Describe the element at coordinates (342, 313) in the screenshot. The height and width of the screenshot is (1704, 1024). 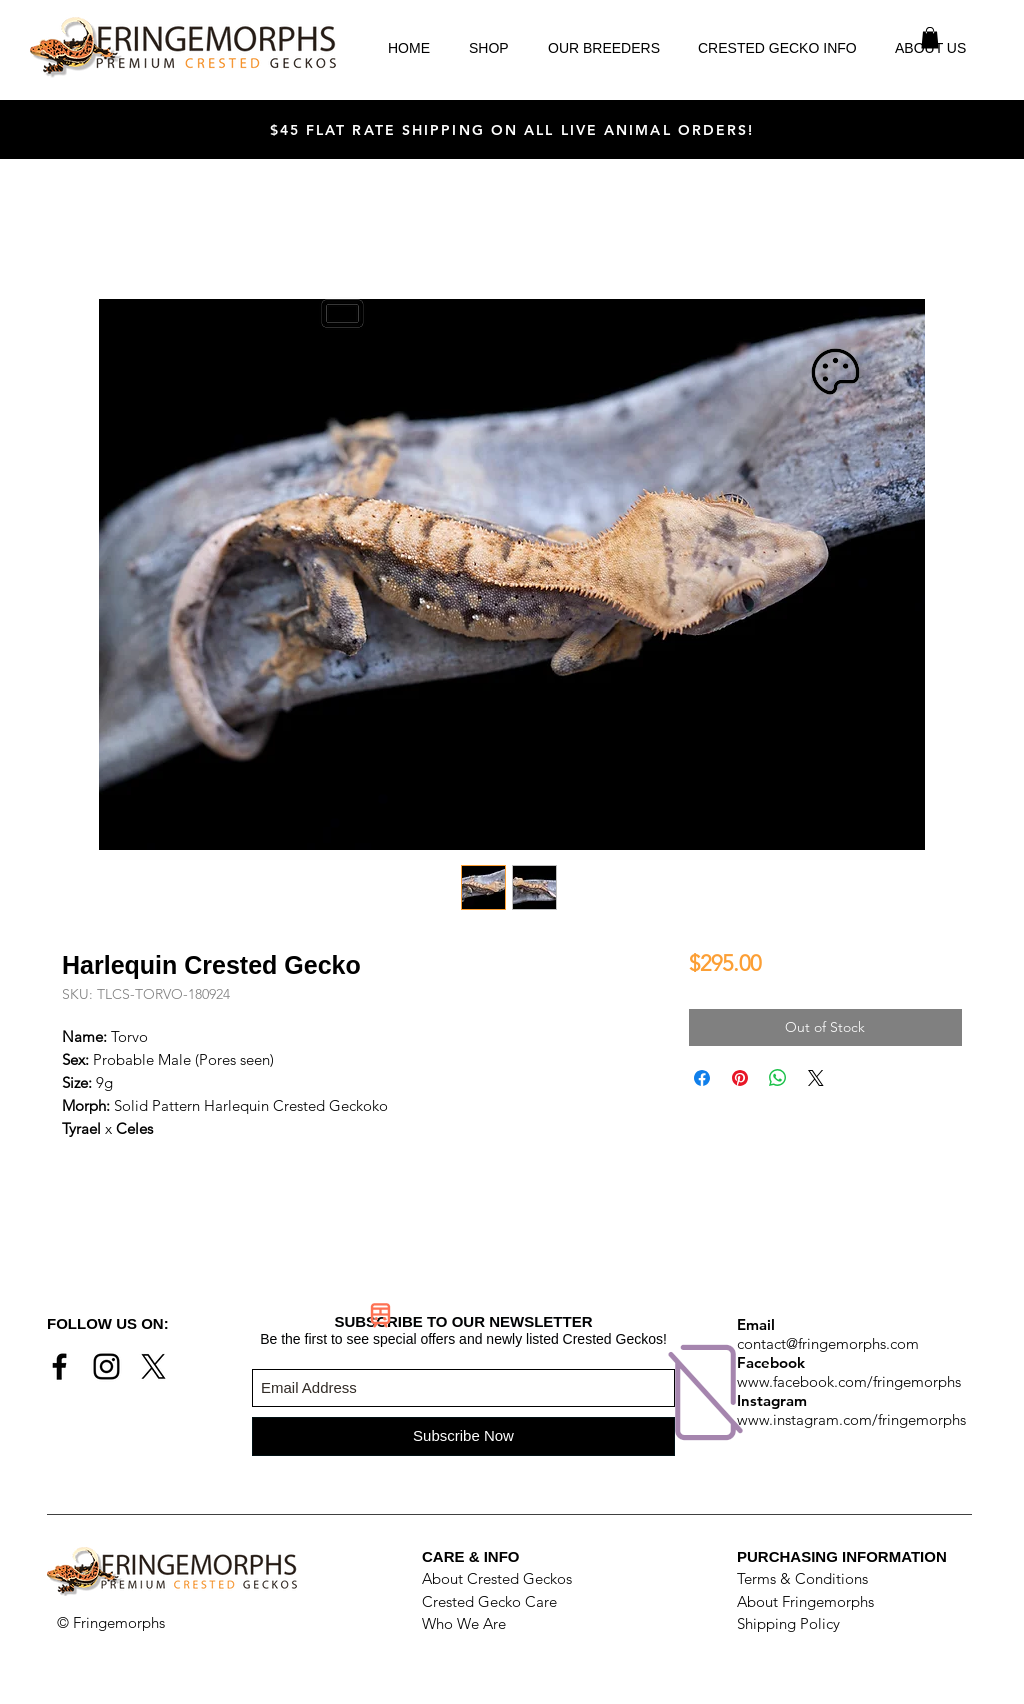
I see `crop image to 16:9 aspect ratio` at that location.